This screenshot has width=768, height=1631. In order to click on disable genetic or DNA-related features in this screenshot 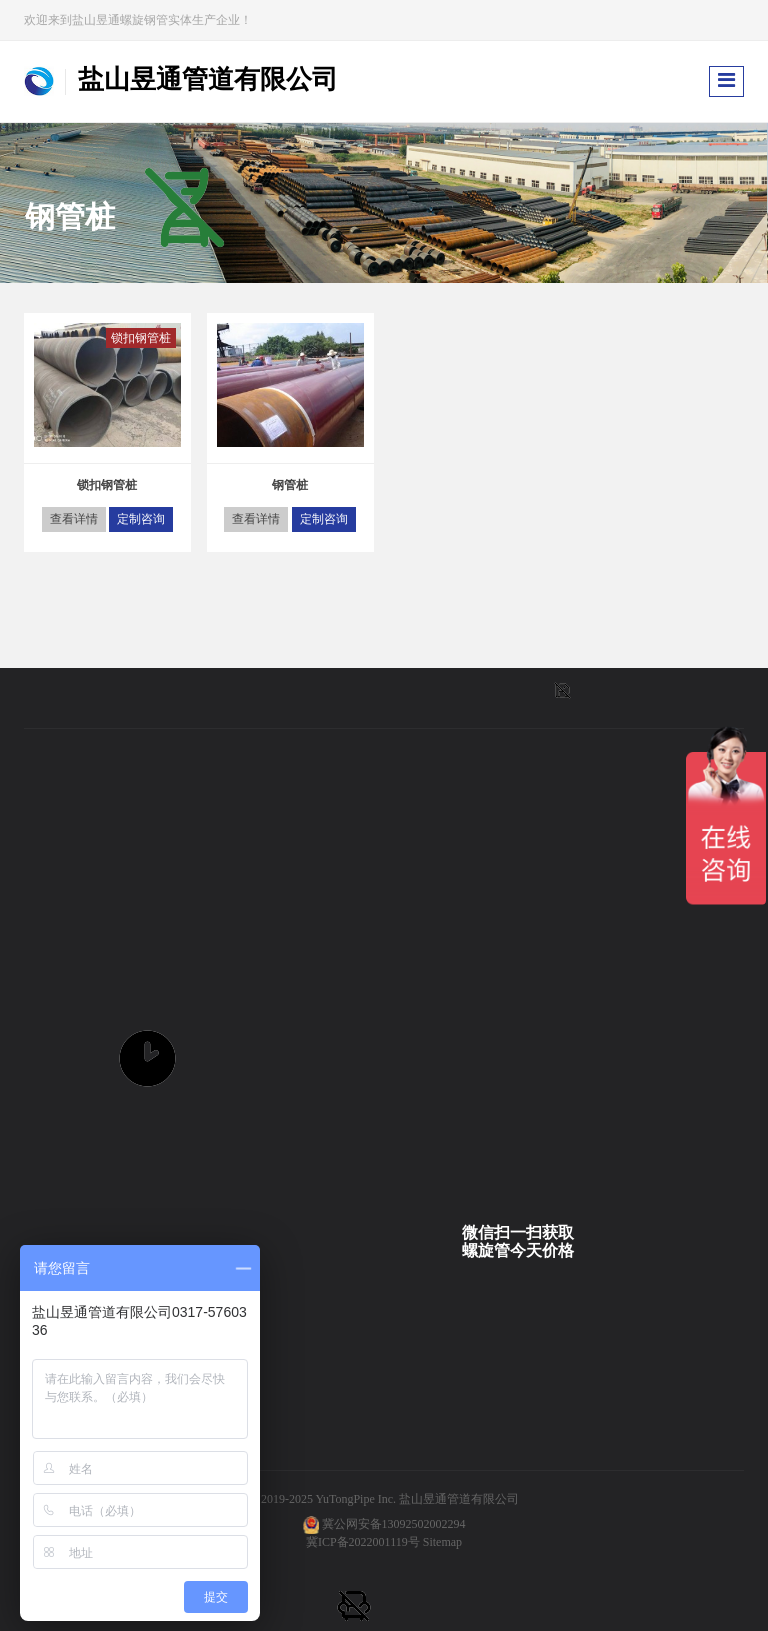, I will do `click(184, 207)`.